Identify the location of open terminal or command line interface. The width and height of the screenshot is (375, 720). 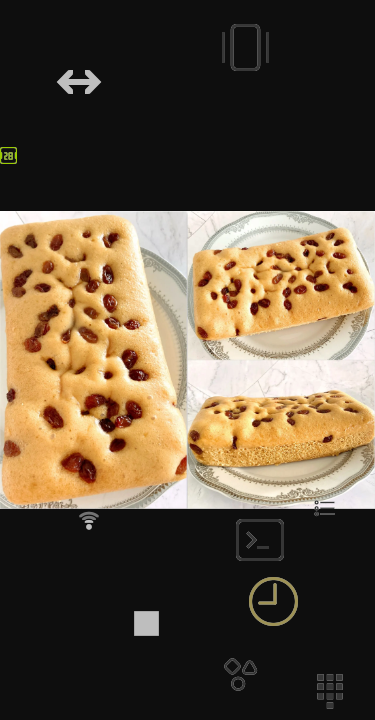
(260, 540).